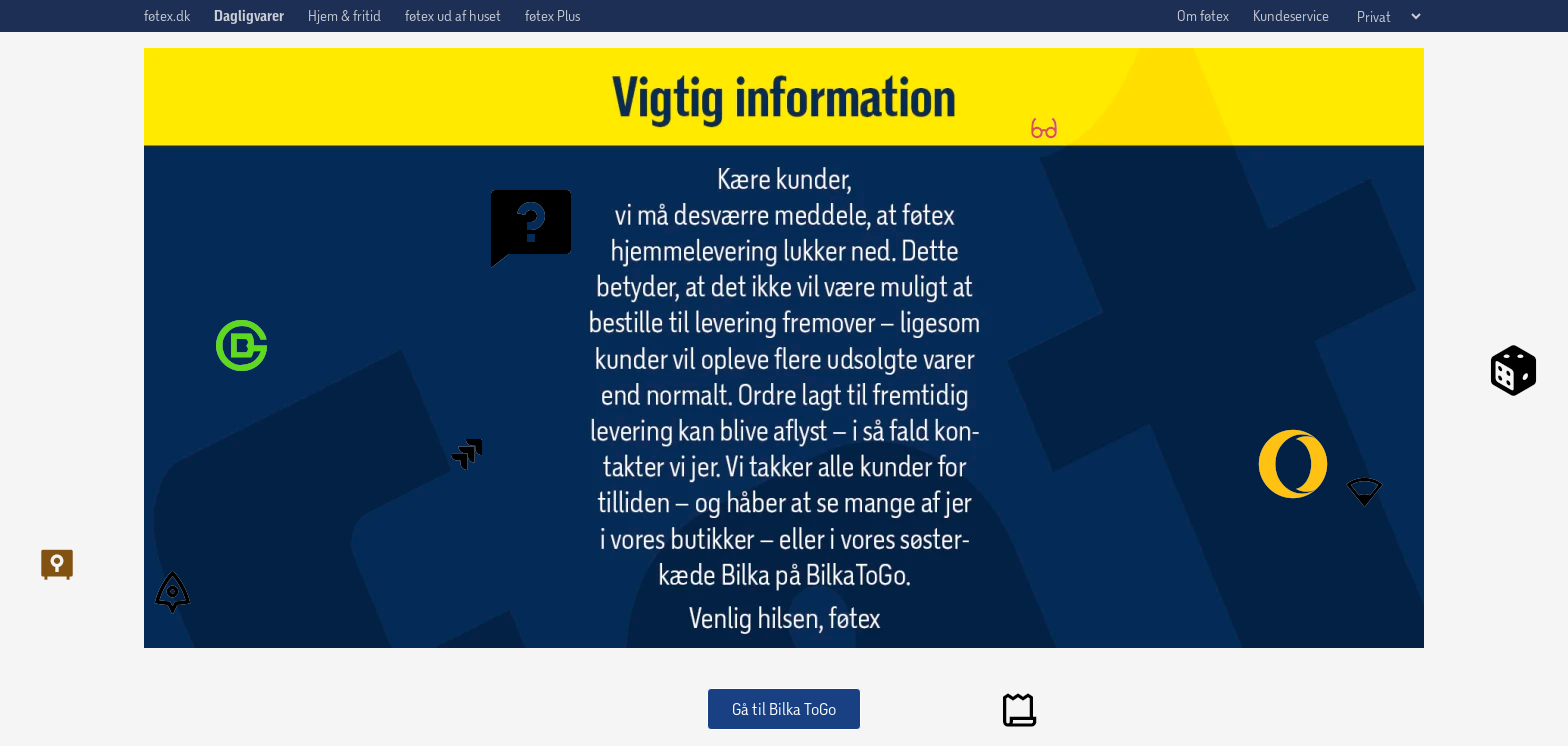  Describe the element at coordinates (1513, 370) in the screenshot. I see `randomize or shuffle content` at that location.